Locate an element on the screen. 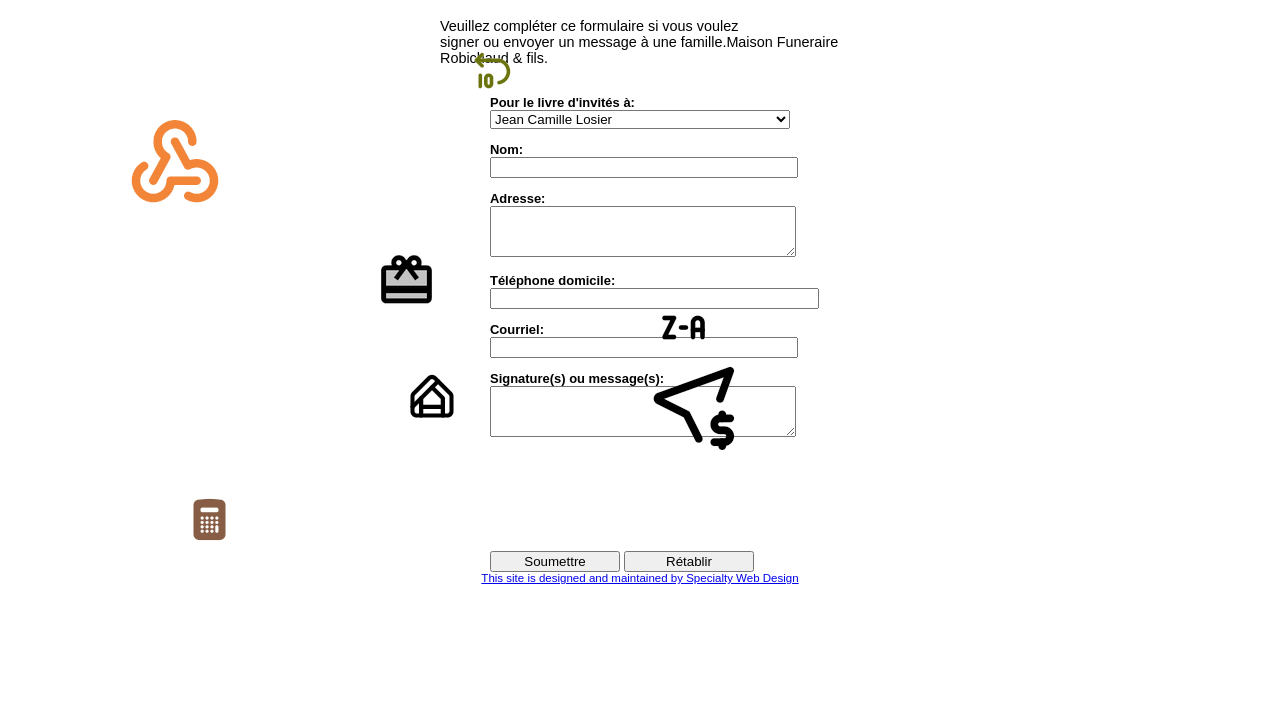 Image resolution: width=1280 pixels, height=720 pixels. skip backward 10 seconds is located at coordinates (491, 71).